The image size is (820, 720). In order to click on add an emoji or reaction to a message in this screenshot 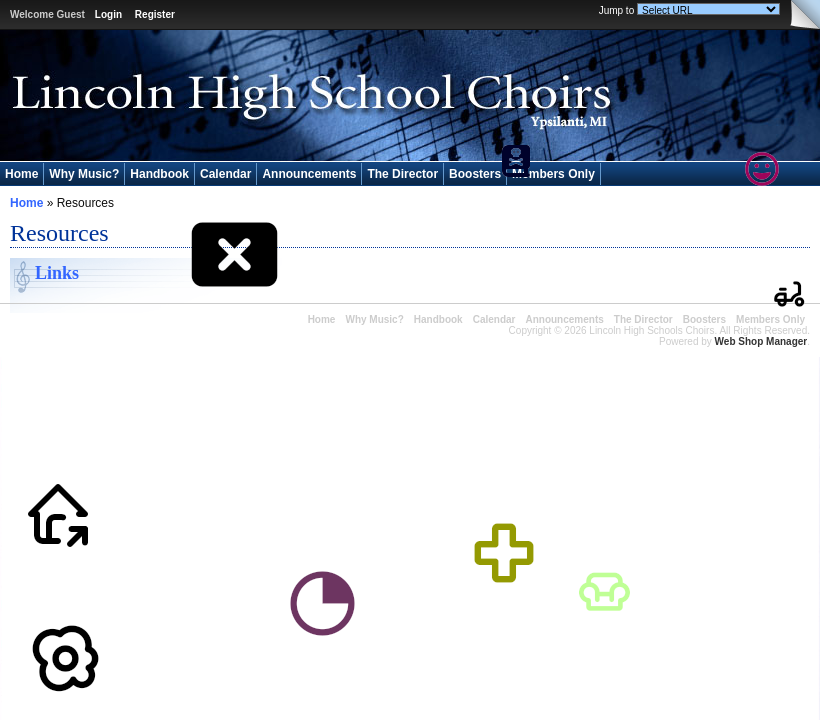, I will do `click(762, 169)`.